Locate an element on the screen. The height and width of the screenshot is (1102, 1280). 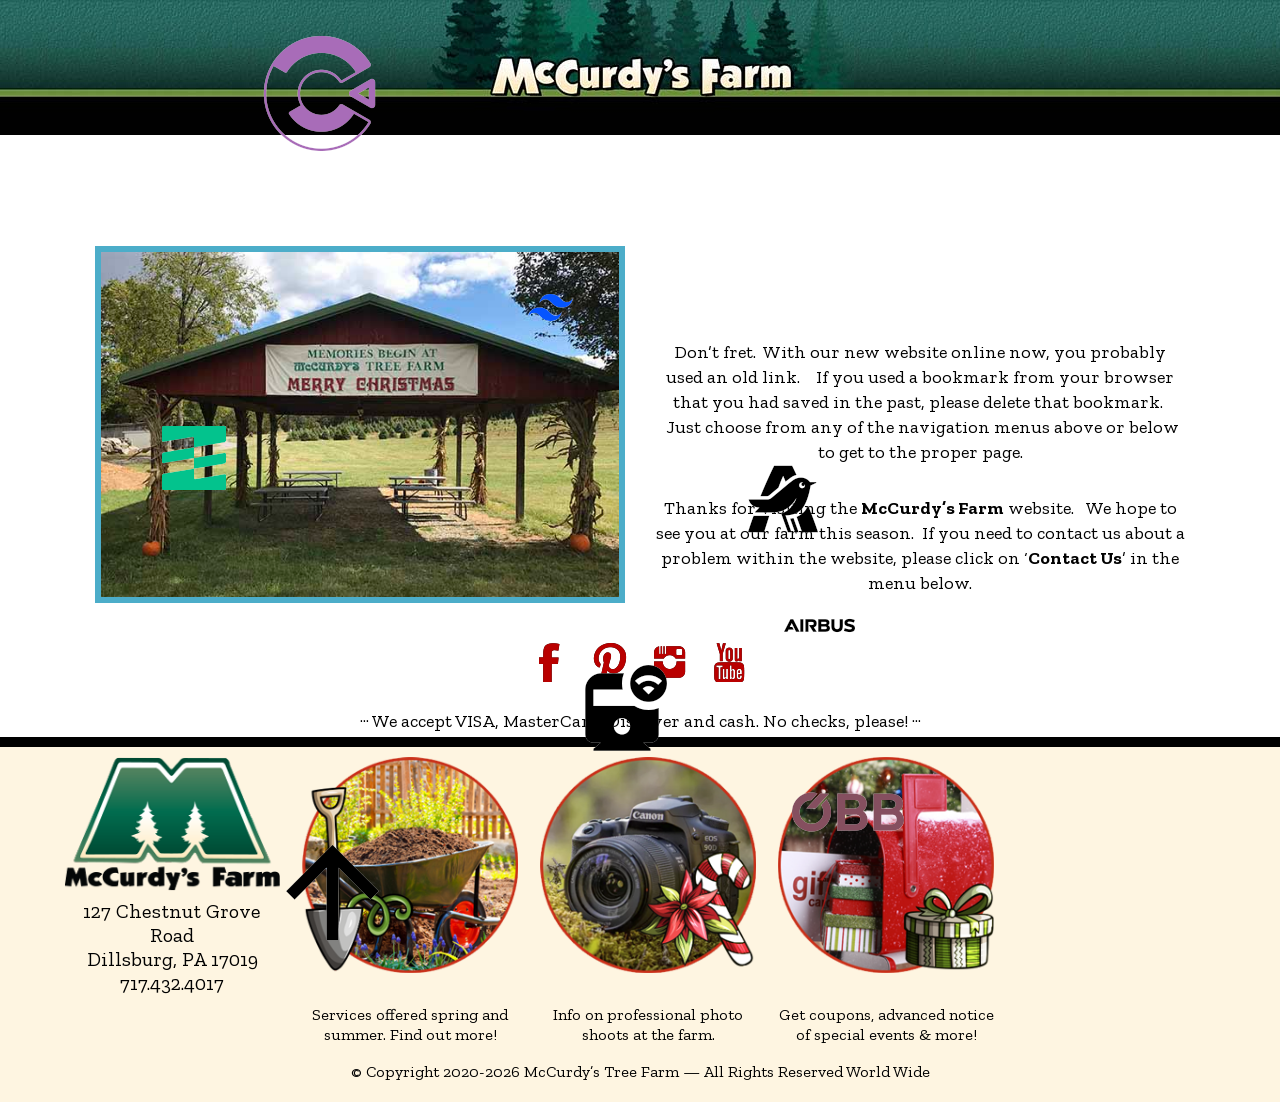
airbus company logo is located at coordinates (819, 625).